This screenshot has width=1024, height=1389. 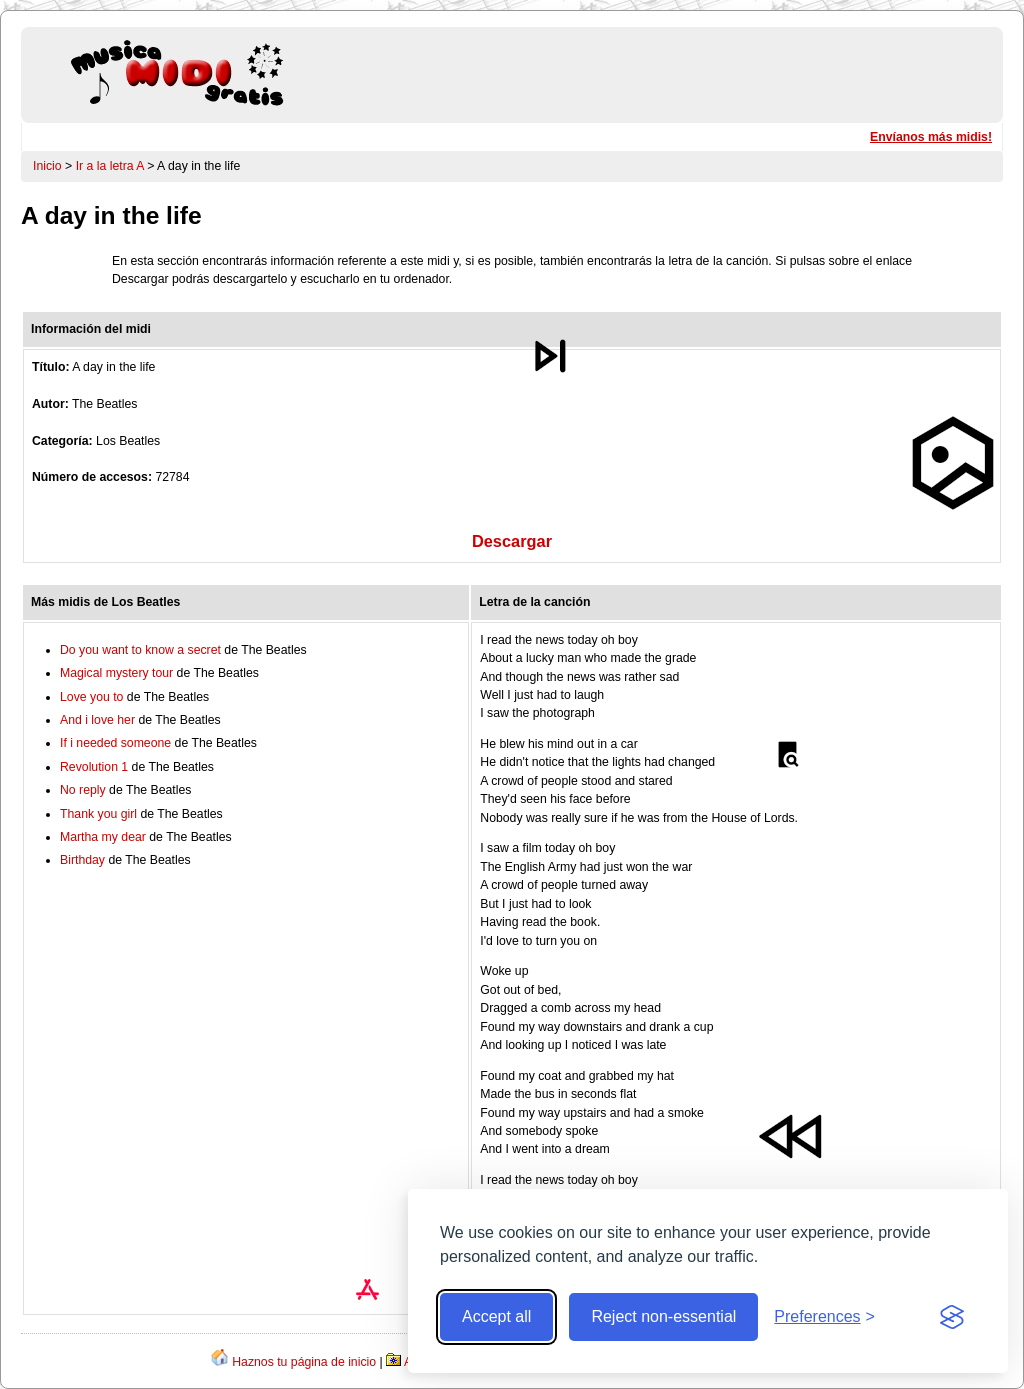 I want to click on view NFT collection or digital assets, so click(x=953, y=463).